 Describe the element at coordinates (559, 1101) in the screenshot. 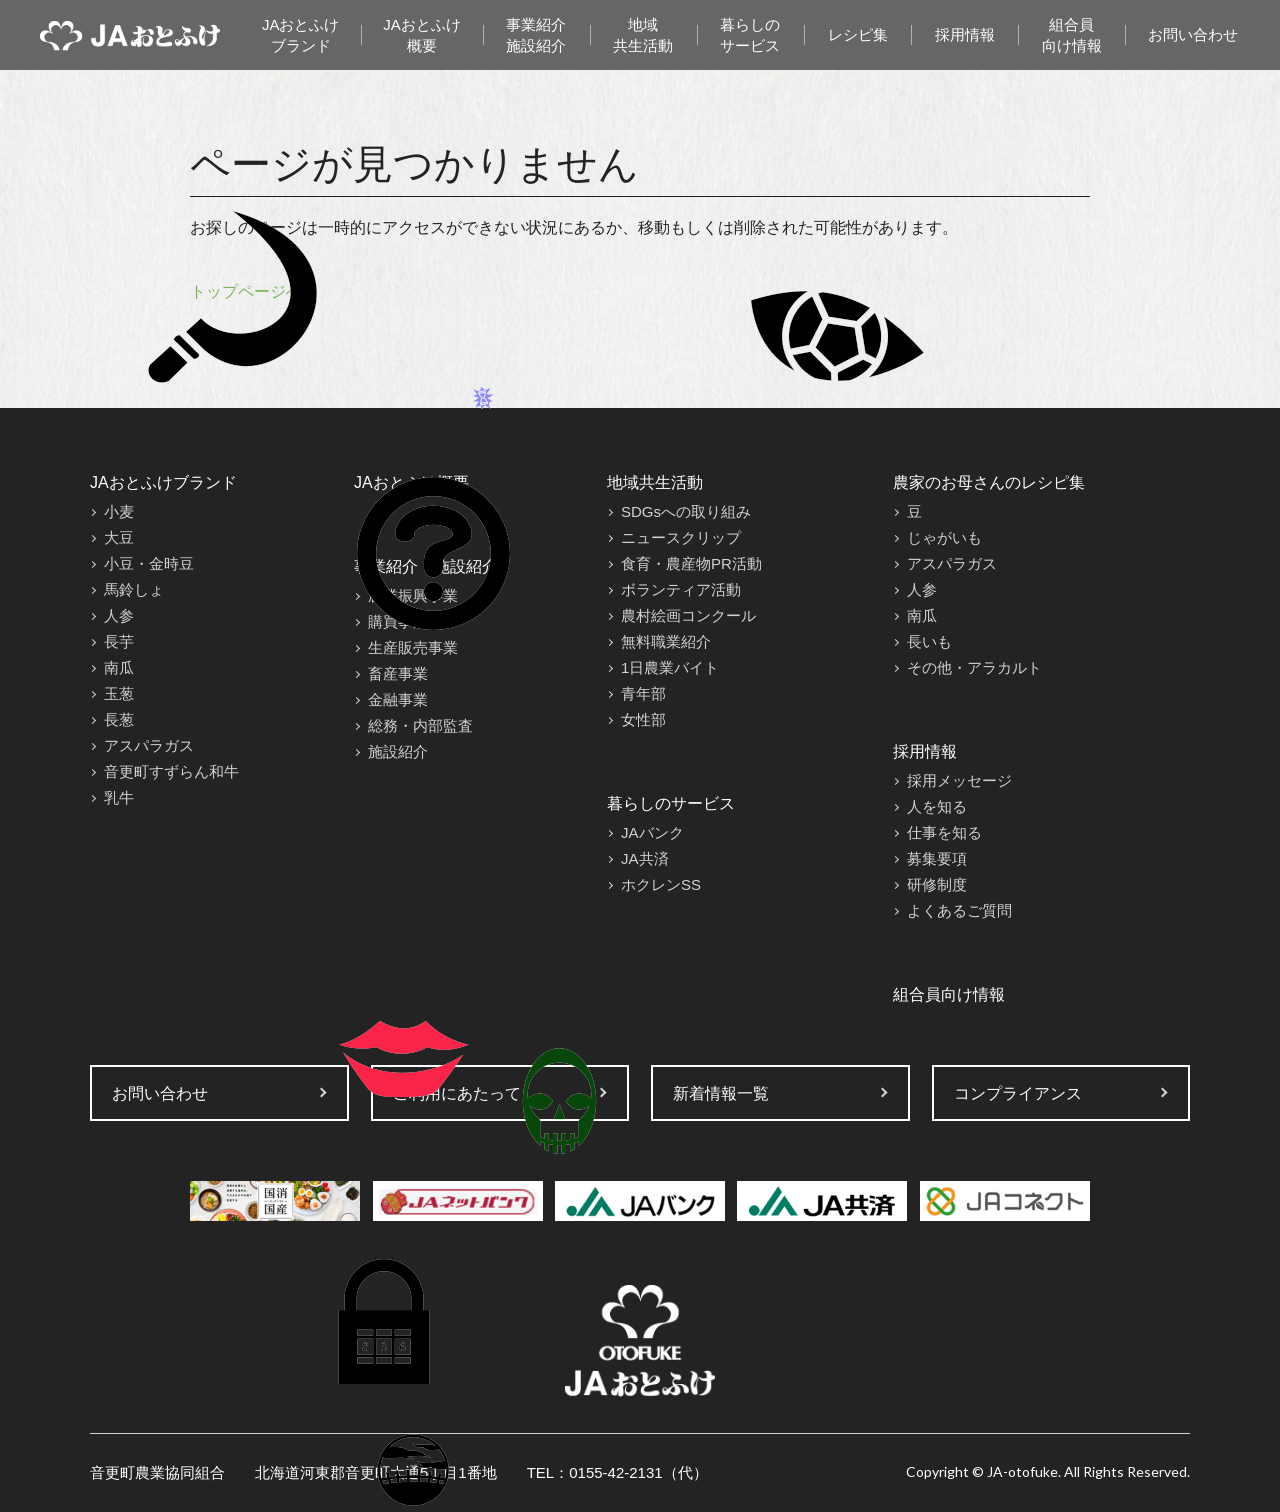

I see `select skull mask avatar or character cosmetic` at that location.